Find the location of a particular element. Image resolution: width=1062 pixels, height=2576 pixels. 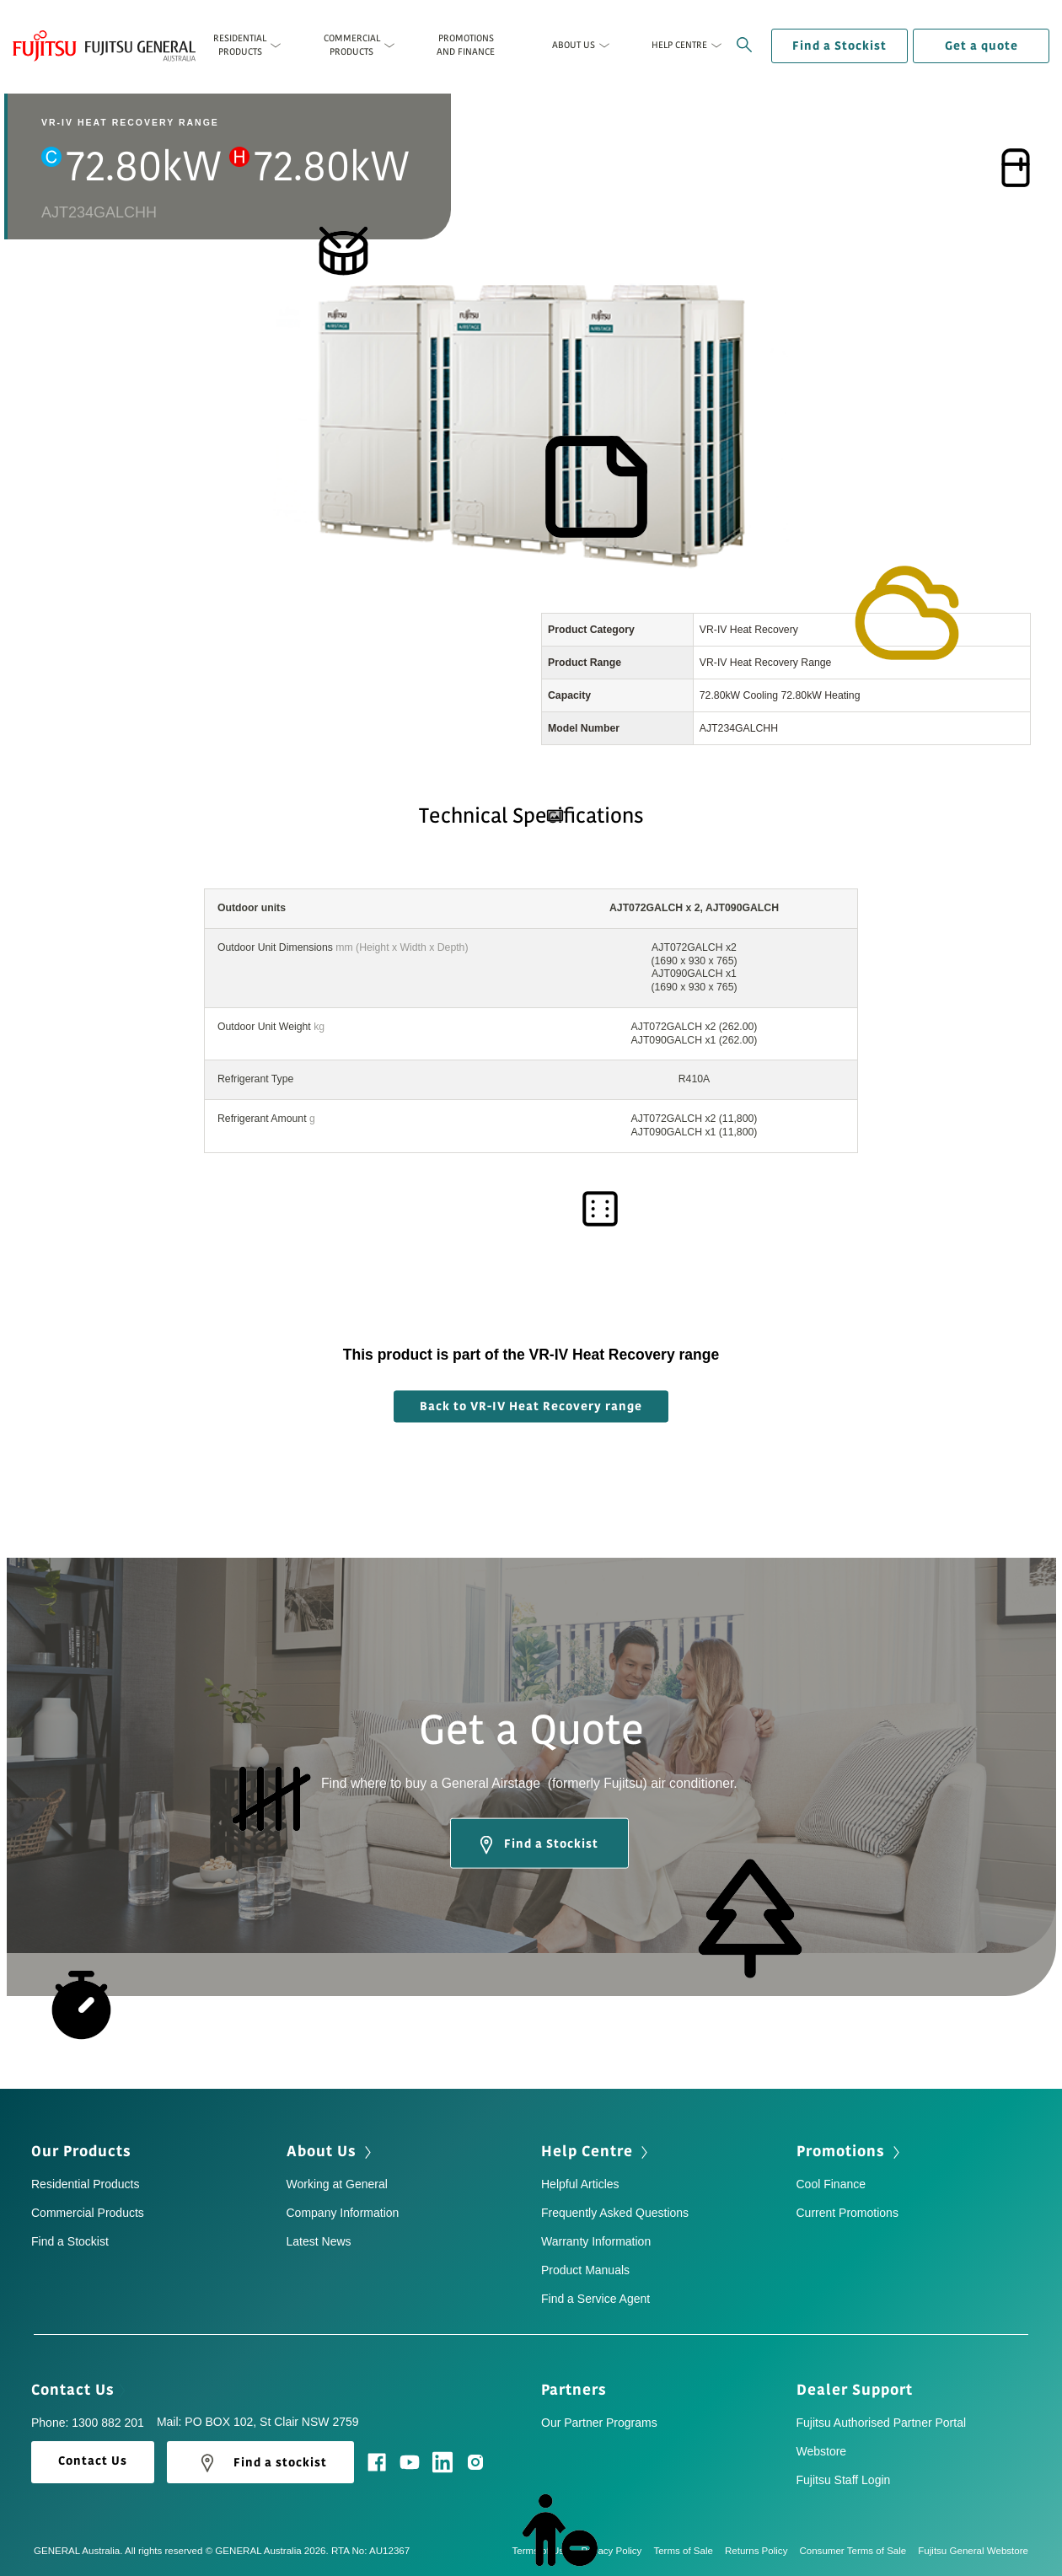

start a timer or countdown is located at coordinates (81, 2006).